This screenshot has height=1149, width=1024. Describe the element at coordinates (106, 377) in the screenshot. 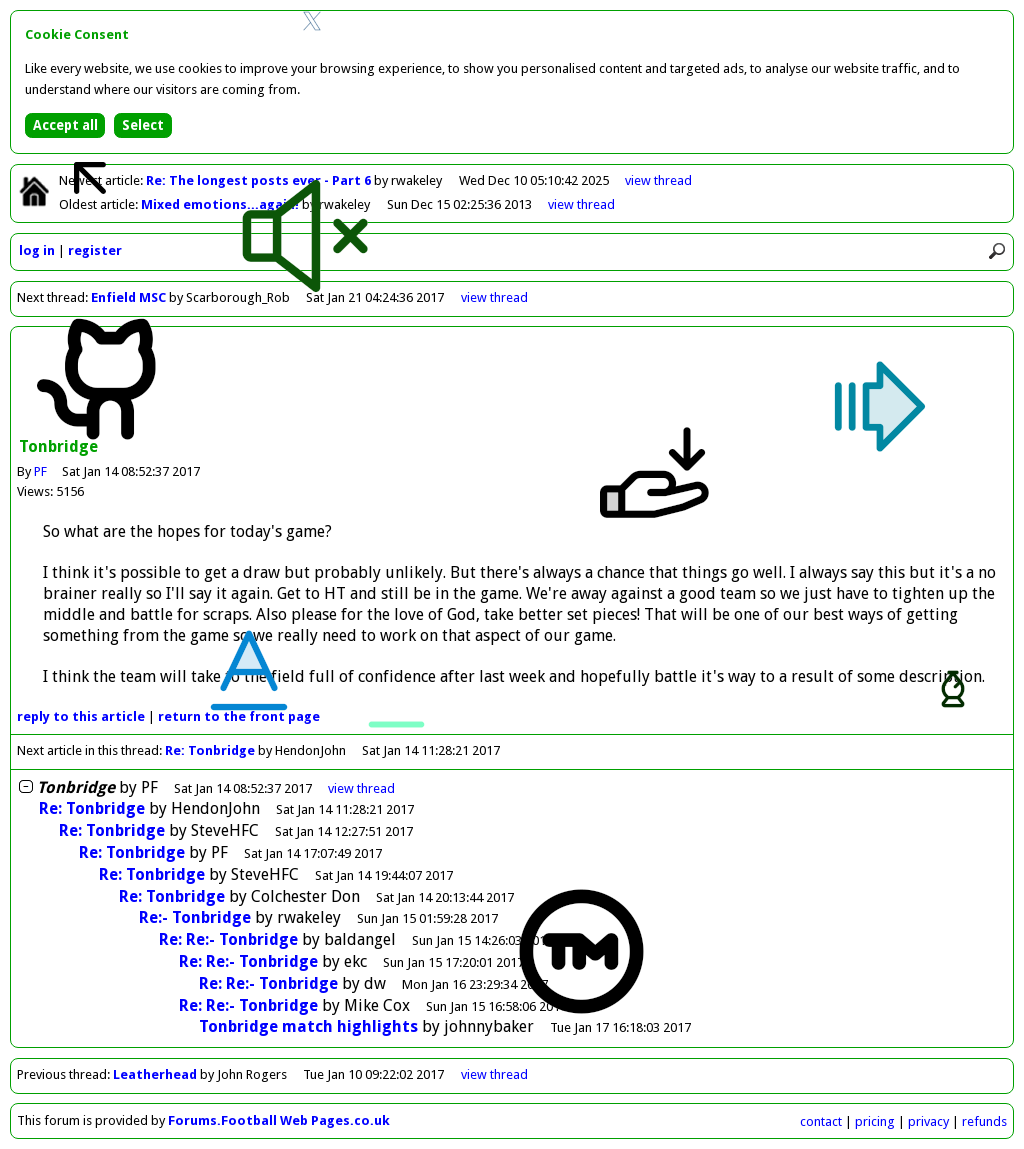

I see `visit github repository` at that location.